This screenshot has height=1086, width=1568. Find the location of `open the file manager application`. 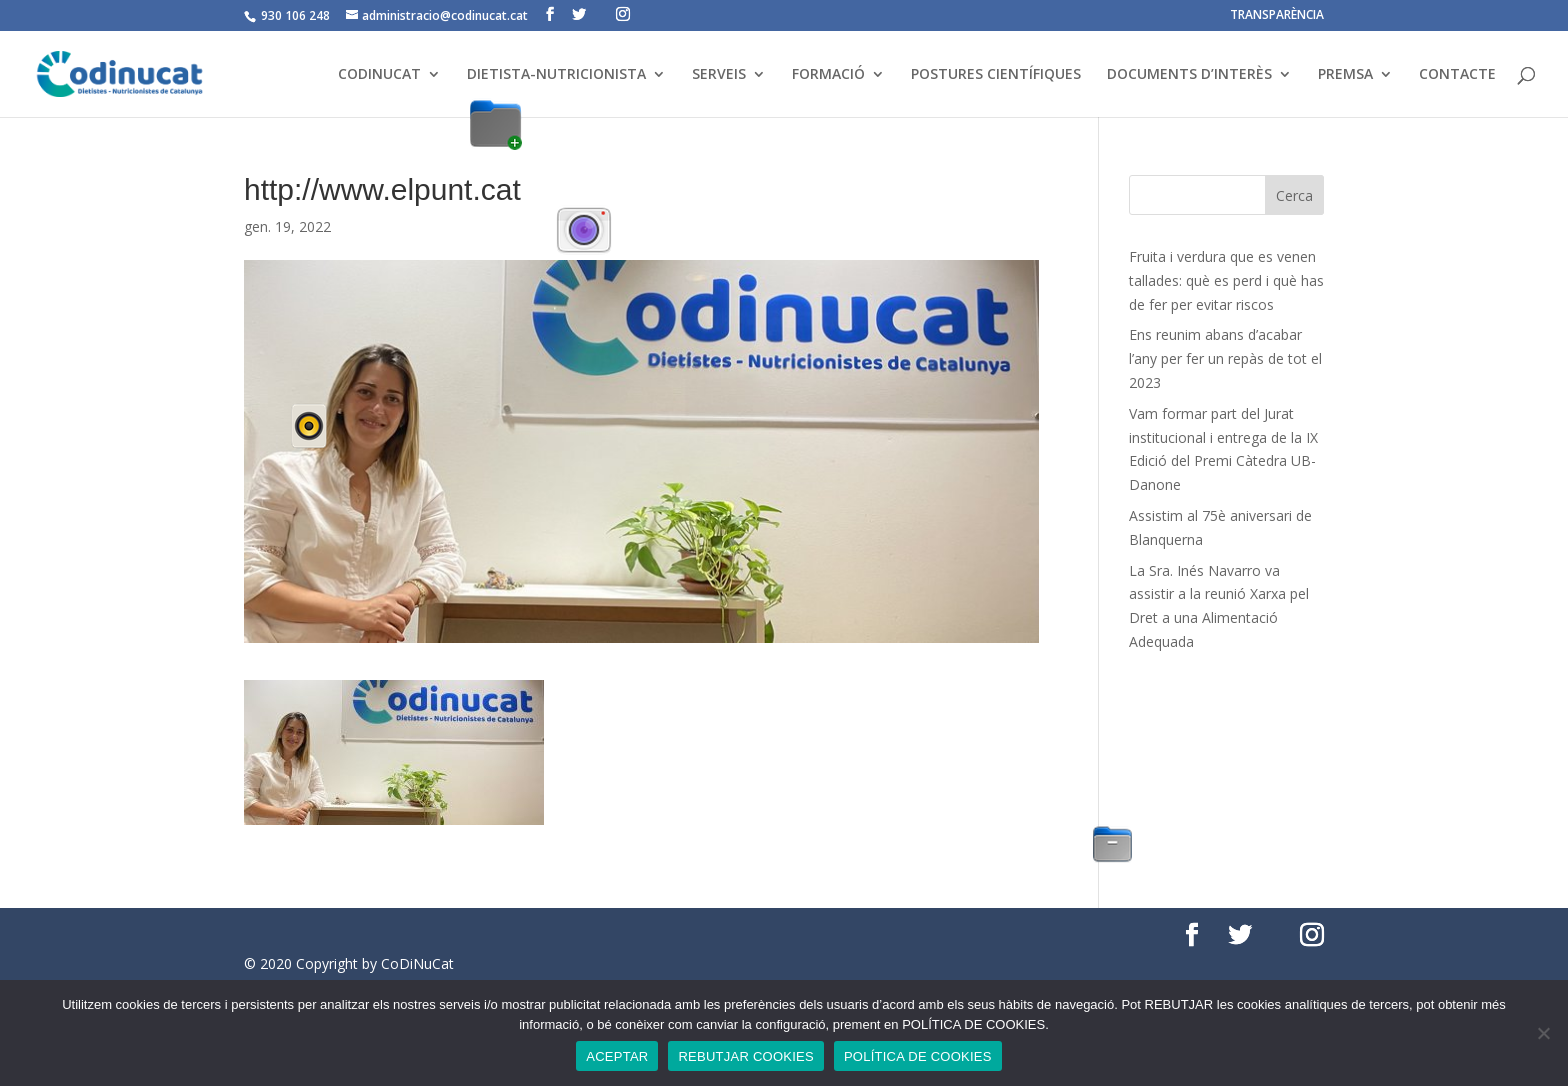

open the file manager application is located at coordinates (1112, 843).